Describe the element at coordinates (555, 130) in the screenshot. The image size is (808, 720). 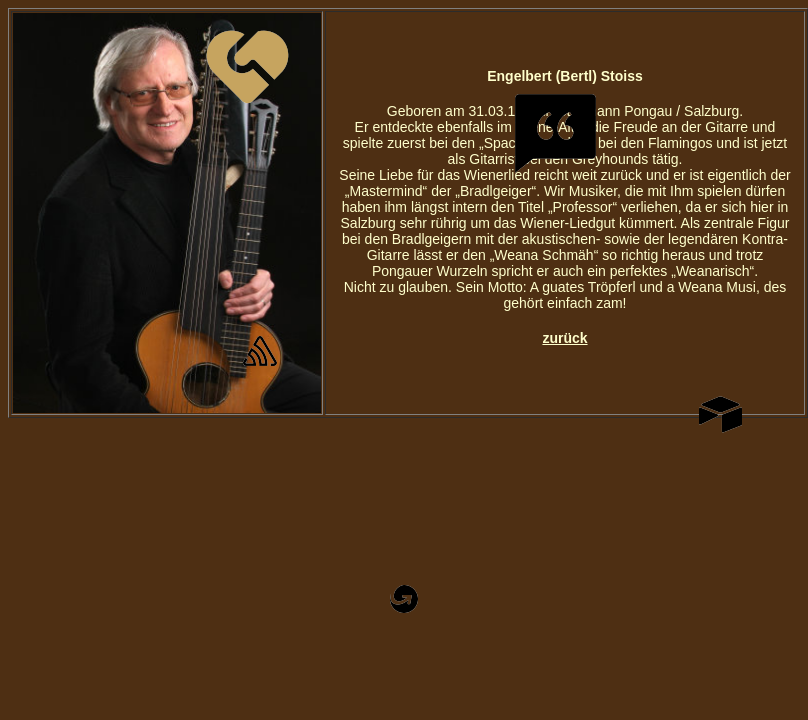
I see `view quoted messages` at that location.